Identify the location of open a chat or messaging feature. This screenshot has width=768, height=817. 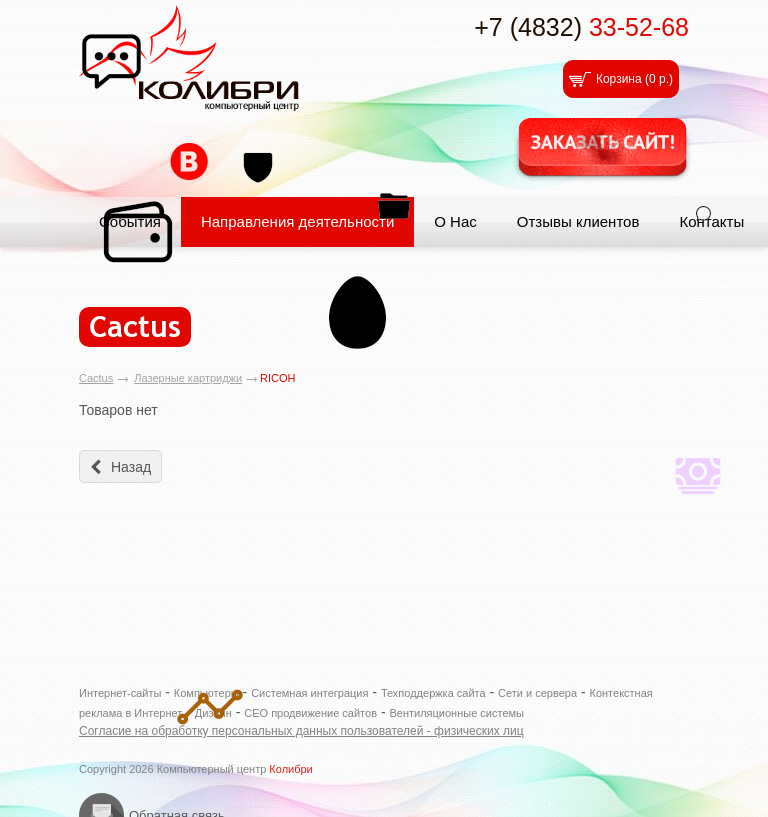
(703, 213).